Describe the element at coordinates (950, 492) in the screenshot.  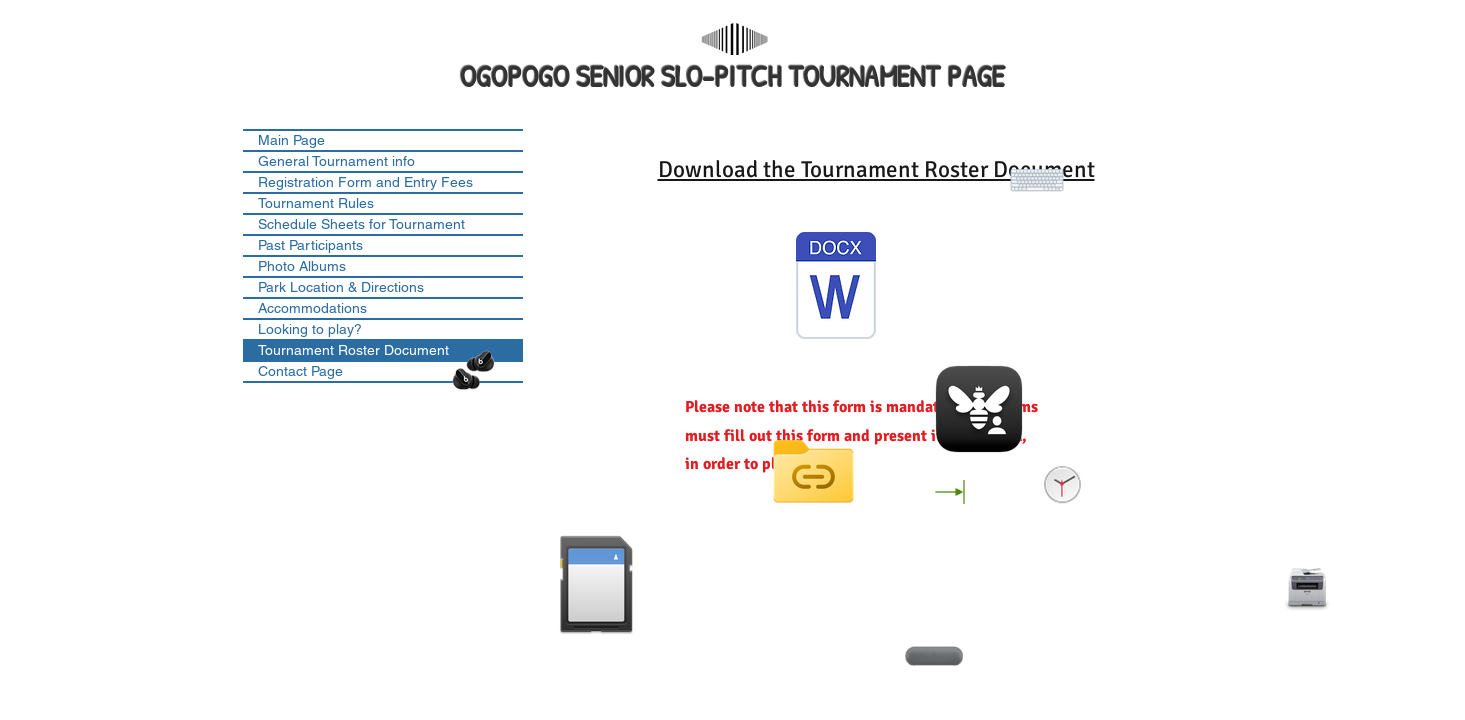
I see `jump to the last item in a list` at that location.